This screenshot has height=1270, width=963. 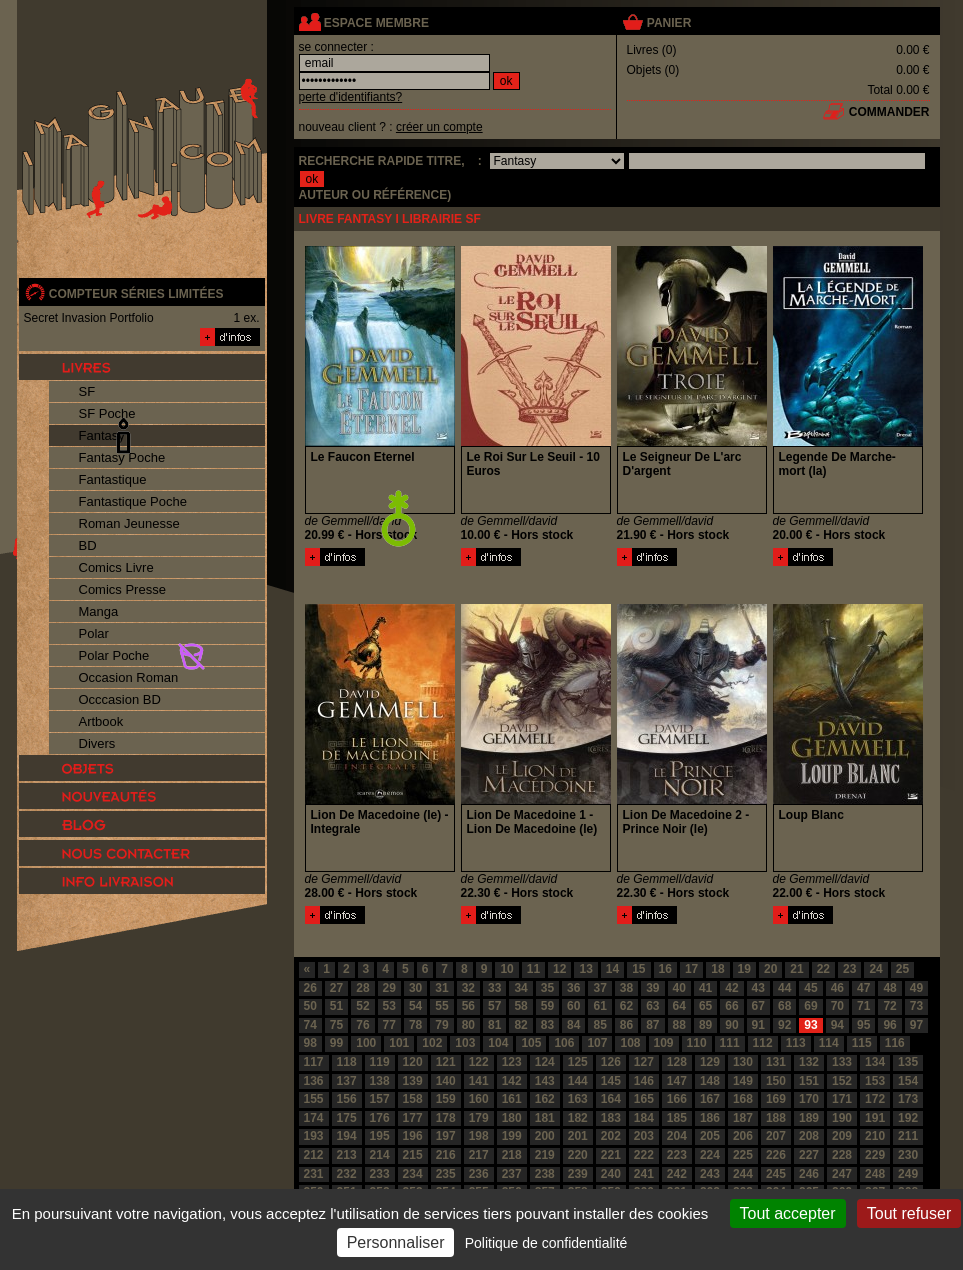 What do you see at coordinates (398, 518) in the screenshot?
I see `select genderqueer as gender identity` at bounding box center [398, 518].